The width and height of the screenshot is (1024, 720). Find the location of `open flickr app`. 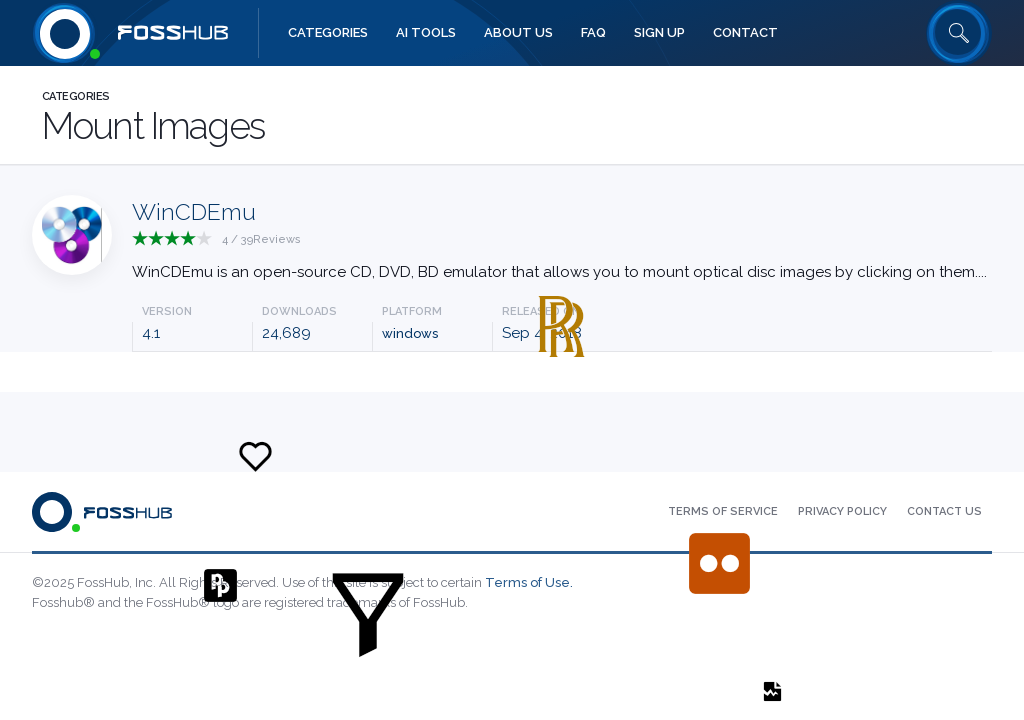

open flickr app is located at coordinates (719, 563).